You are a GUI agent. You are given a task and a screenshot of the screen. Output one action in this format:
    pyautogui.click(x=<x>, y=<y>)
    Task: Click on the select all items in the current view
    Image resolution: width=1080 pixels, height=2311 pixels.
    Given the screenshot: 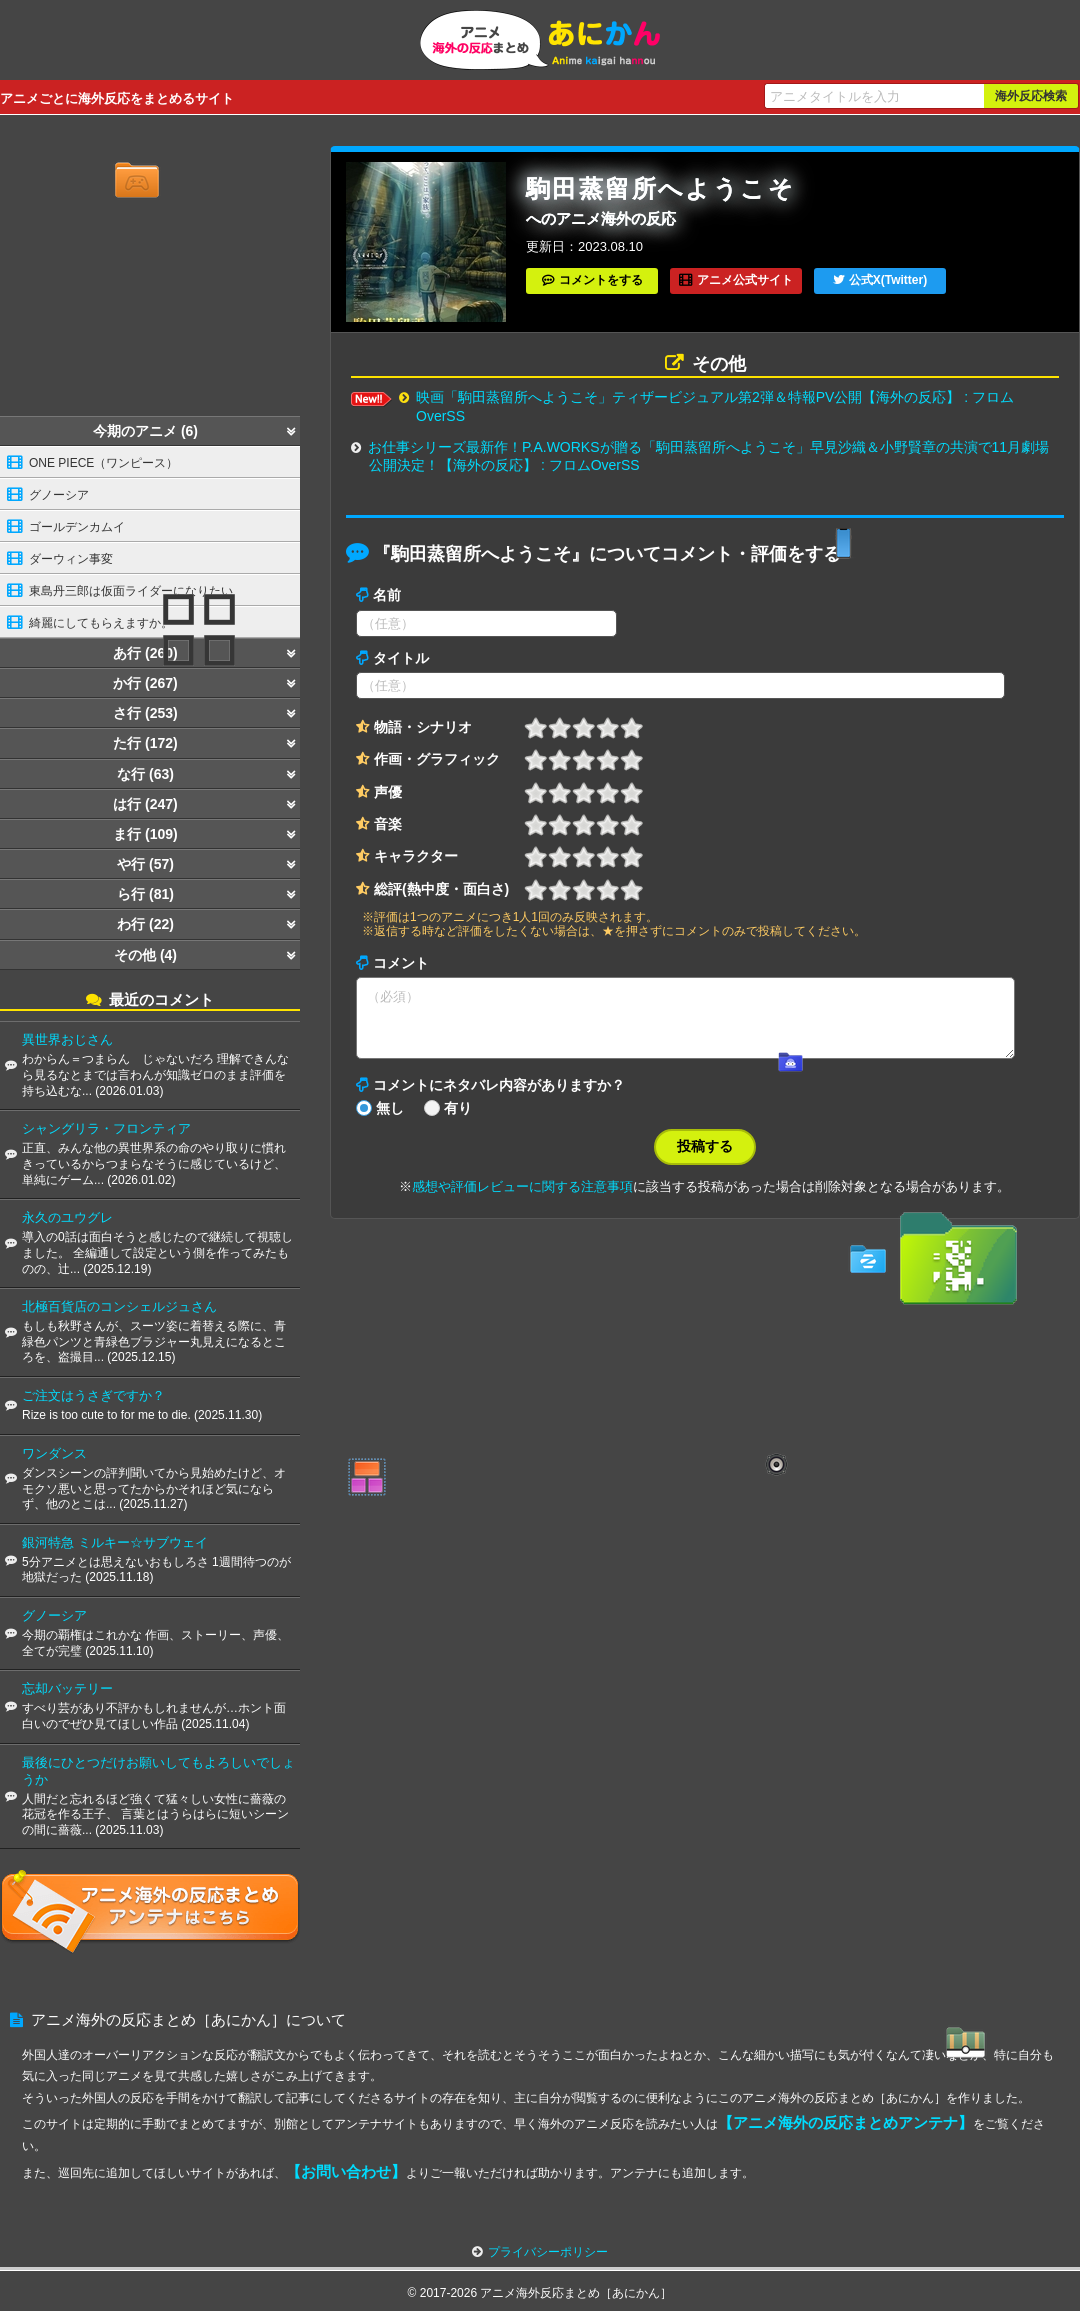 What is the action you would take?
    pyautogui.click(x=367, y=1477)
    